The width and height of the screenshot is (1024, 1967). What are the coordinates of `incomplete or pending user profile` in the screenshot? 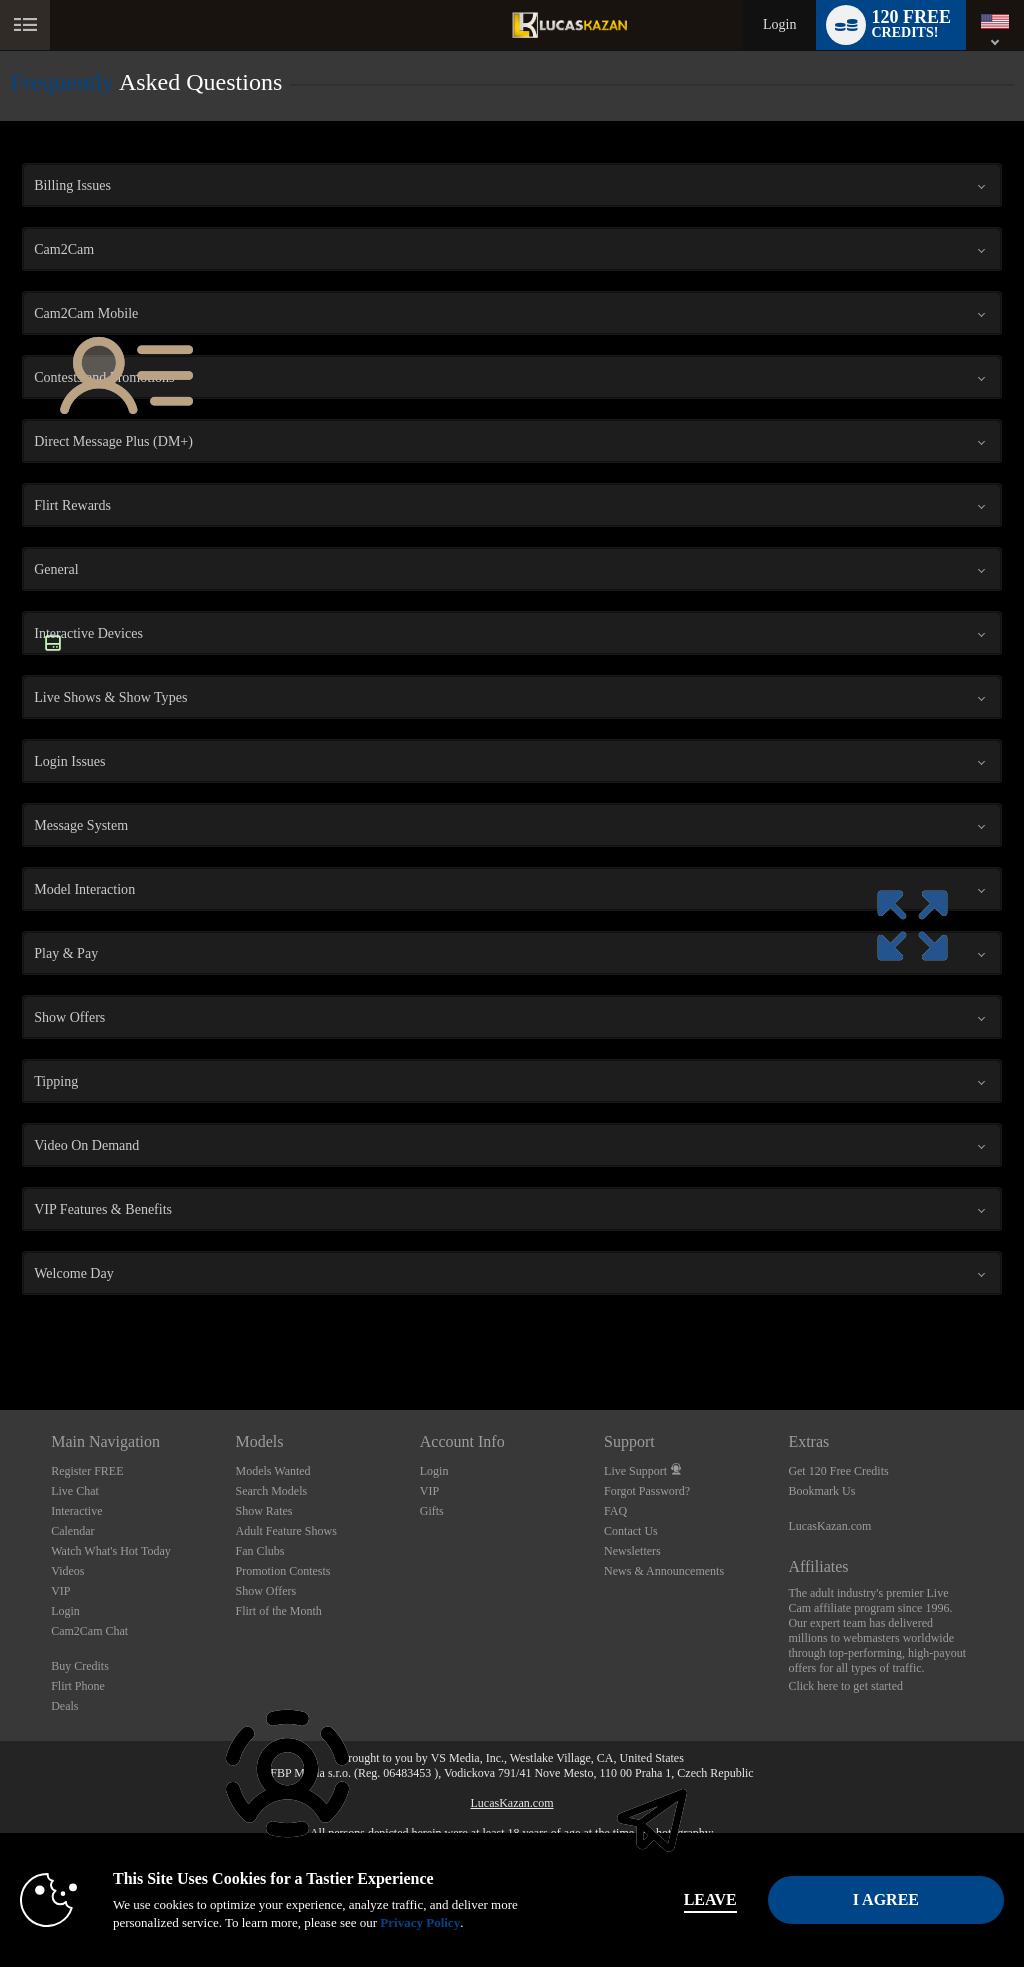 It's located at (287, 1773).